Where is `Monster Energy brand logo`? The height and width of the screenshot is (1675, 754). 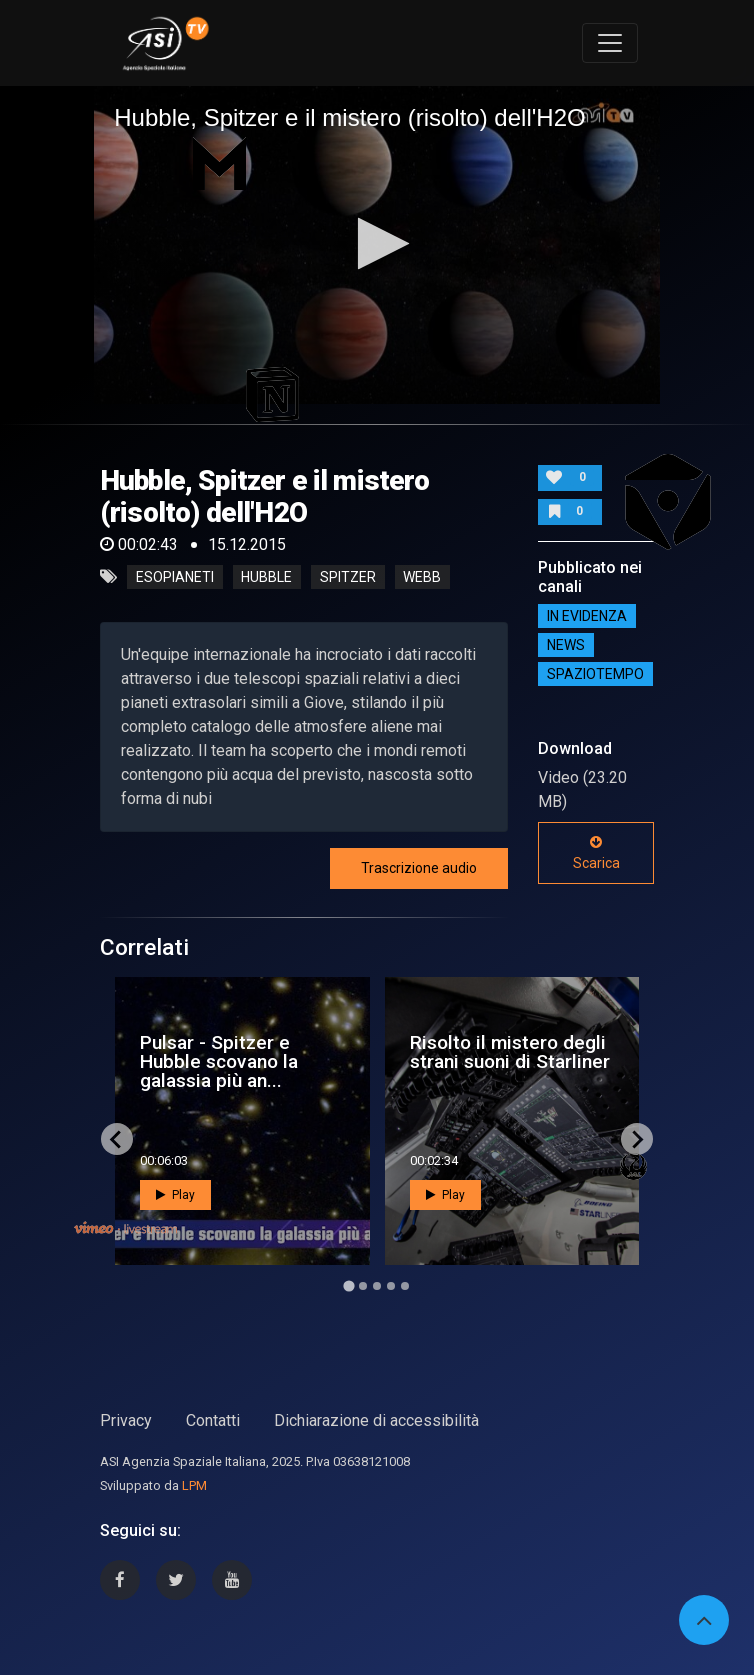
Monster Energy brand logo is located at coordinates (219, 163).